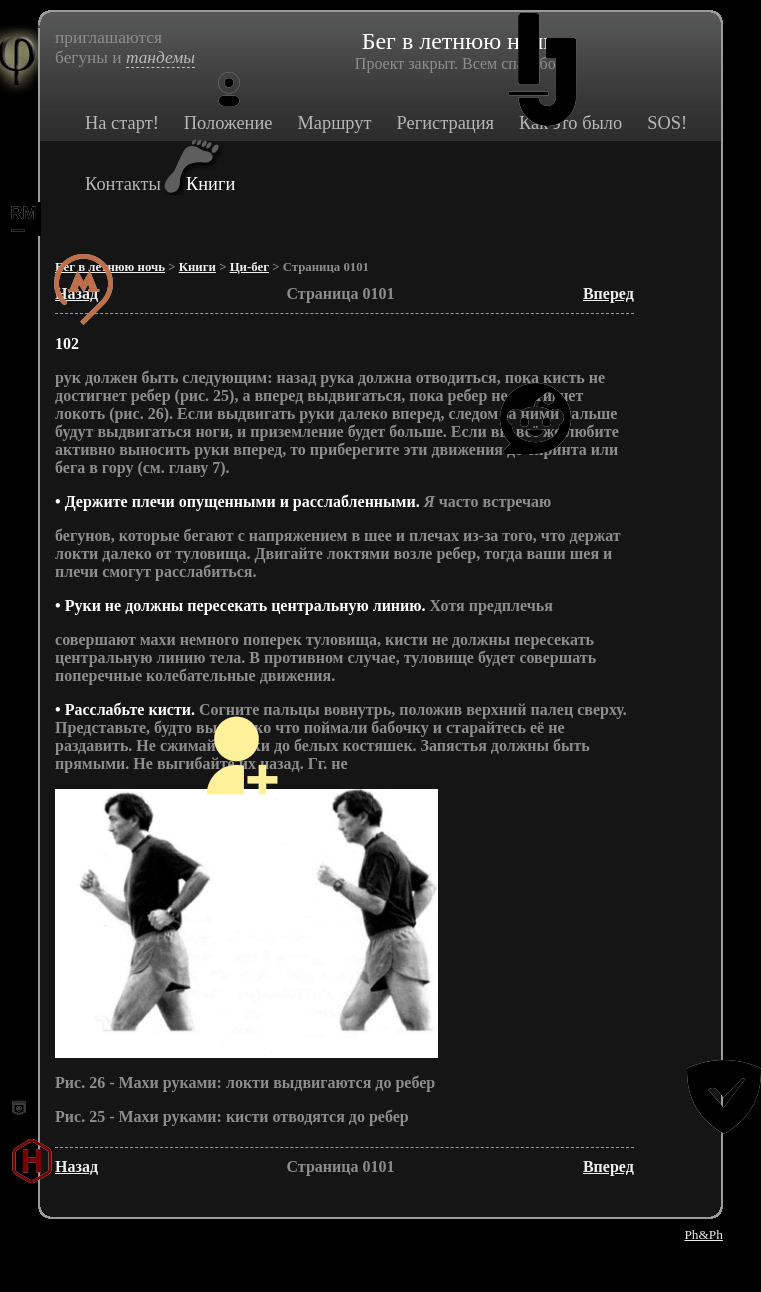 This screenshot has height=1292, width=761. Describe the element at coordinates (535, 418) in the screenshot. I see `open the Reddit app` at that location.